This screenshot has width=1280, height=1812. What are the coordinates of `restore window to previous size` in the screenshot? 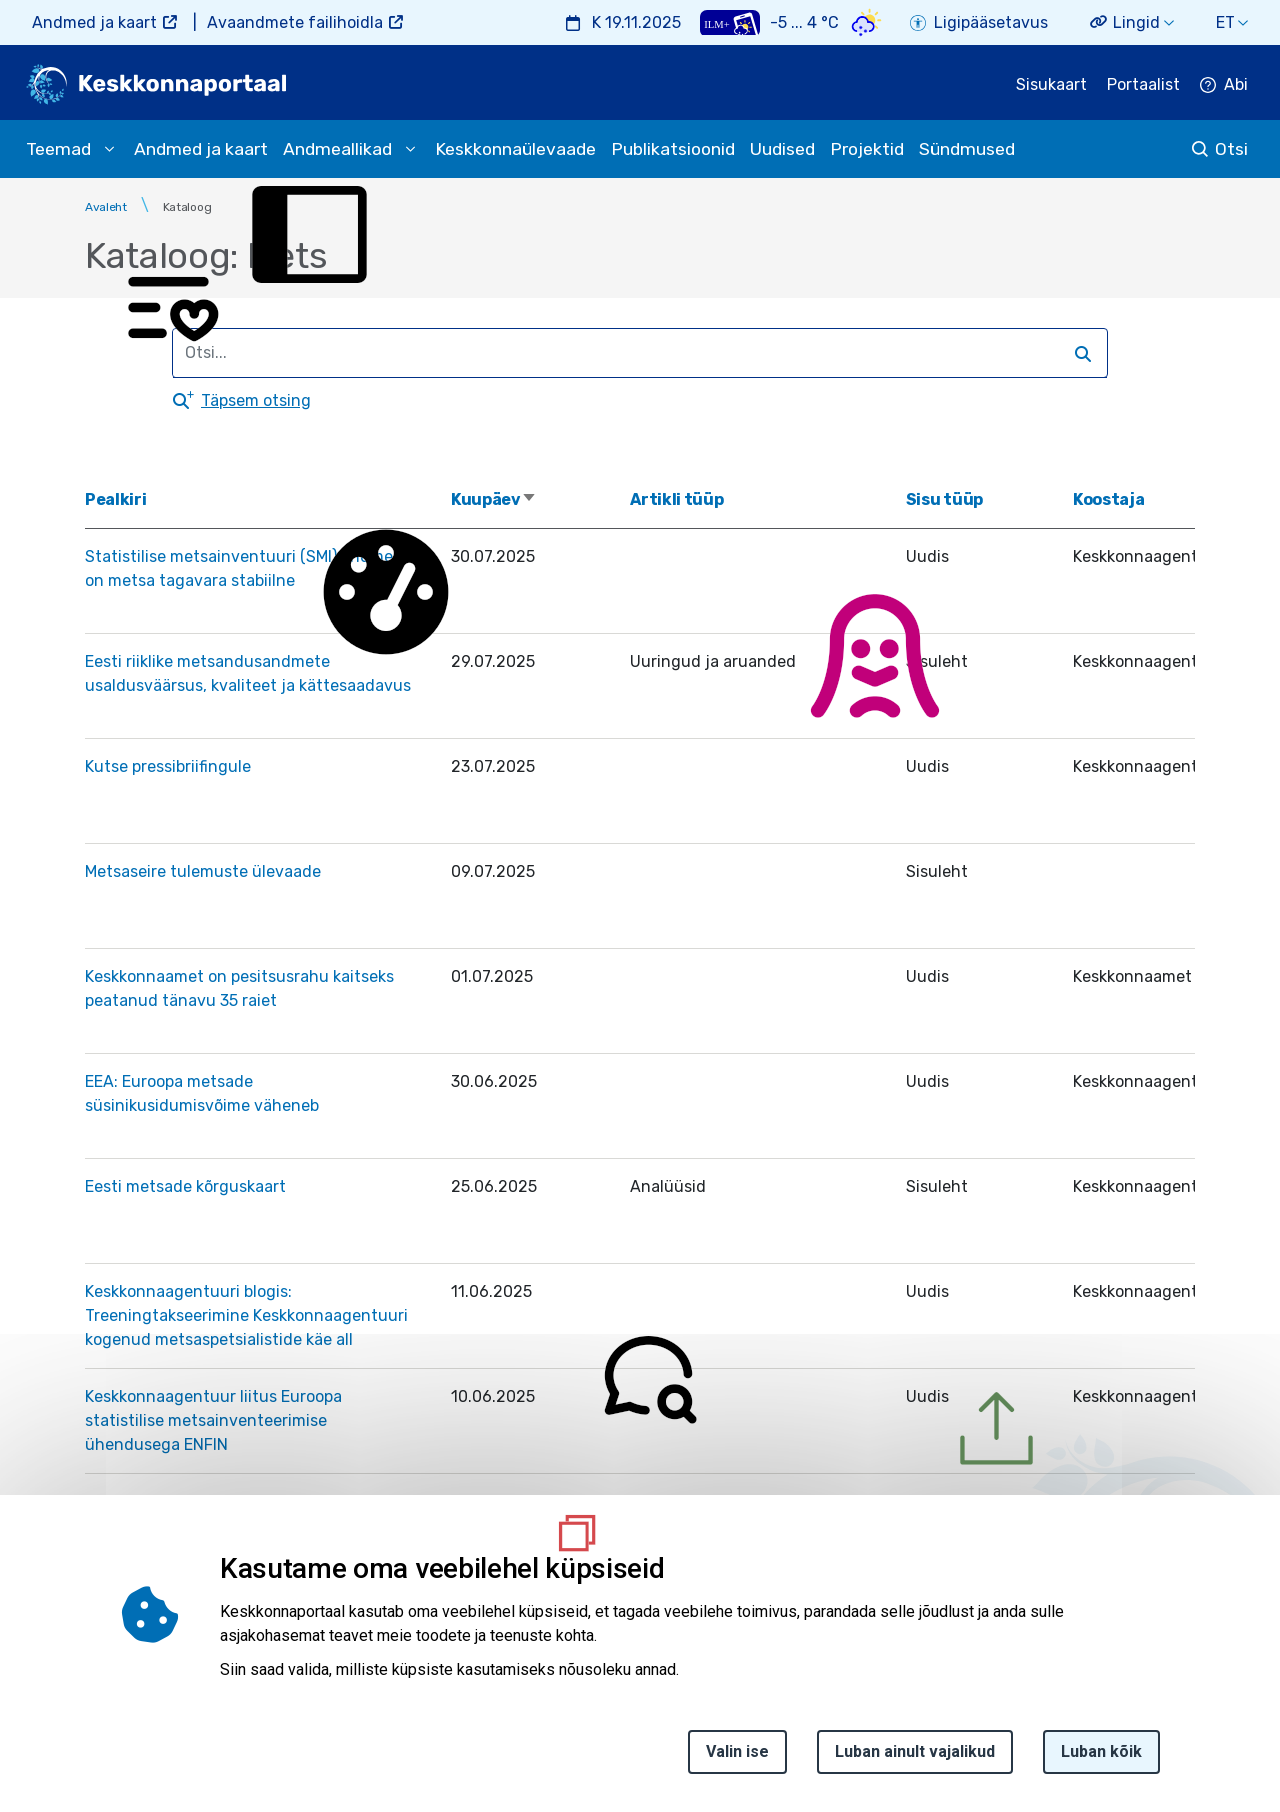 It's located at (575, 1531).